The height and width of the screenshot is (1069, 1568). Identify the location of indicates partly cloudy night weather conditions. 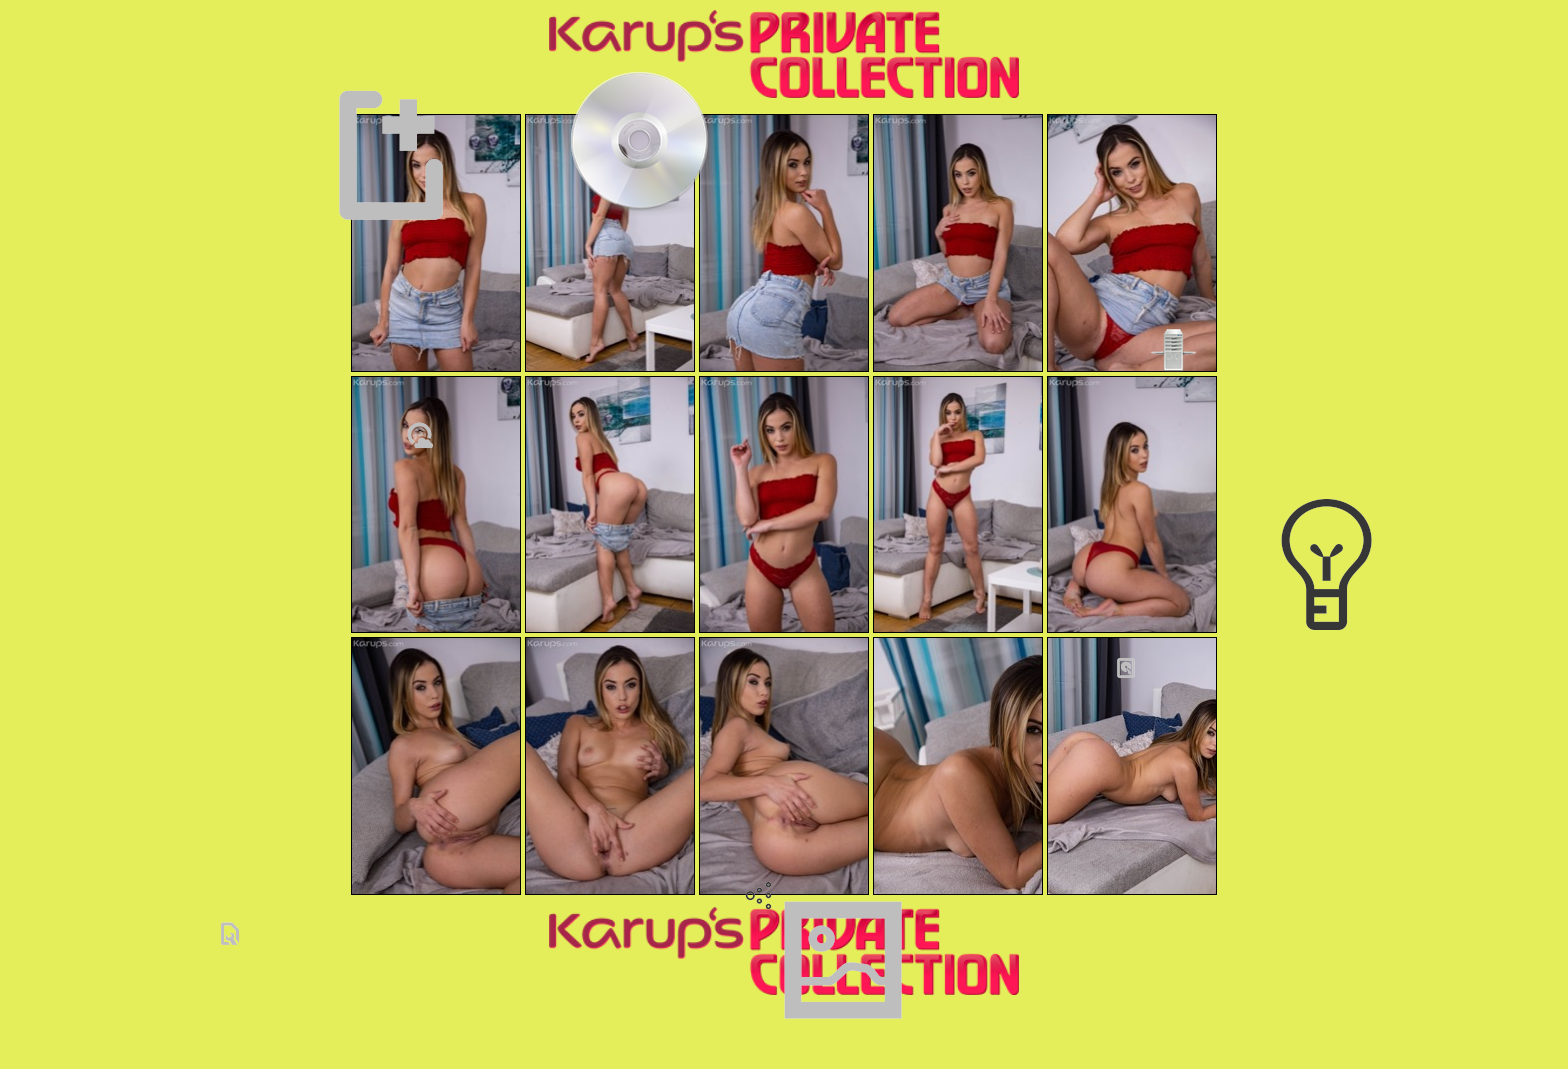
(419, 434).